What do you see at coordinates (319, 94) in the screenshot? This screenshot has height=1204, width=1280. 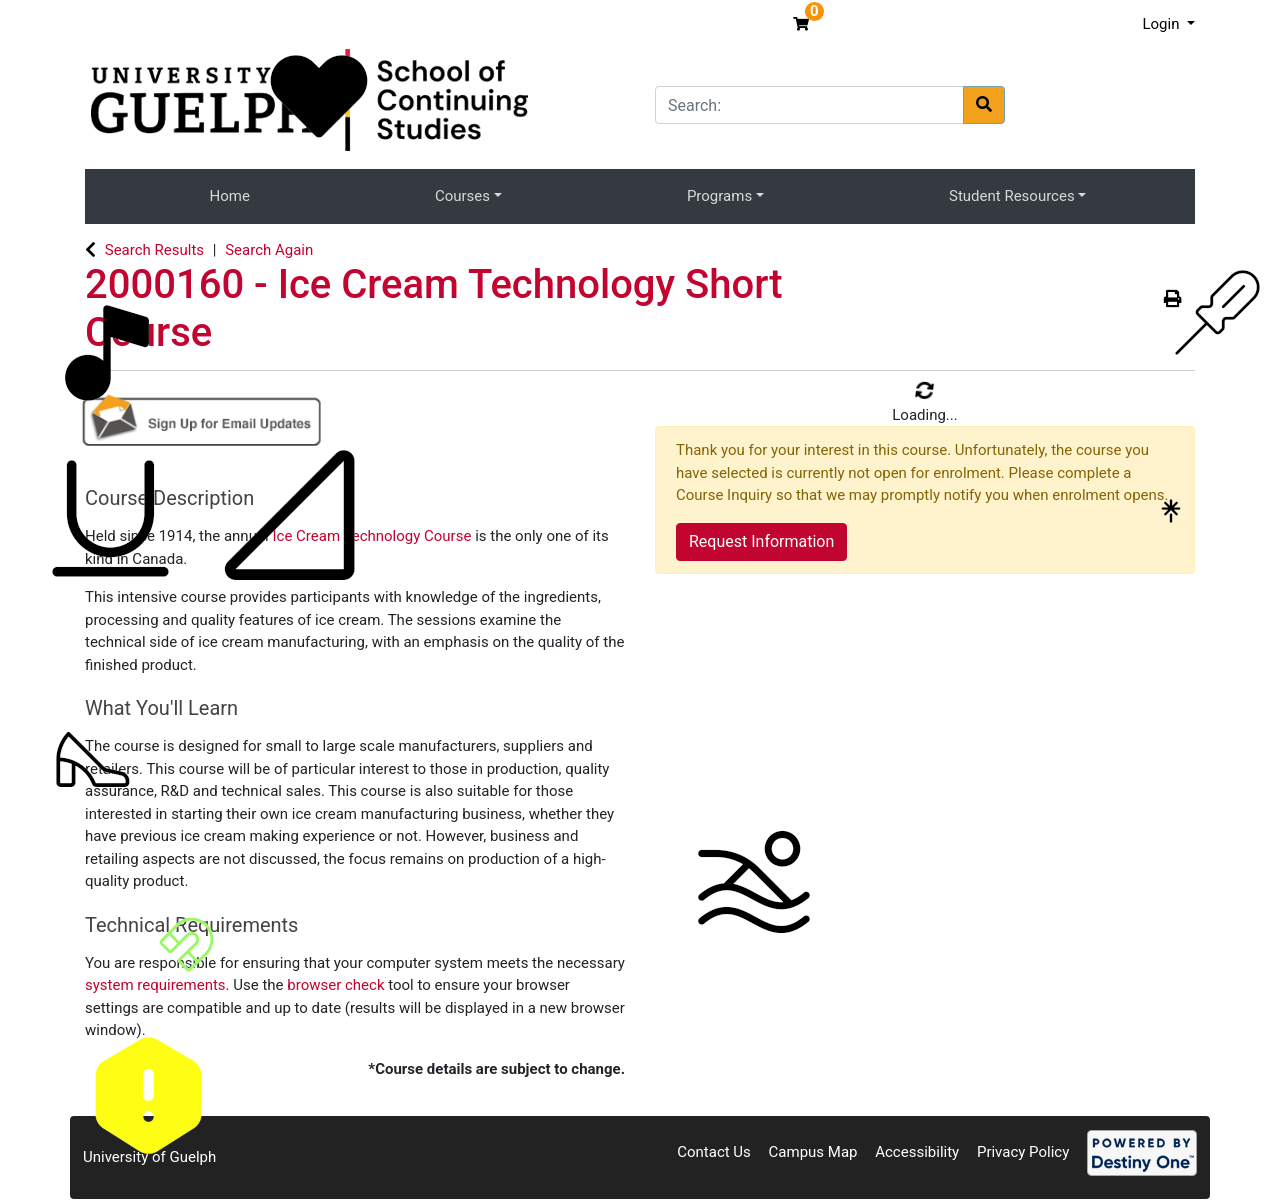 I see `add to favorites` at bounding box center [319, 94].